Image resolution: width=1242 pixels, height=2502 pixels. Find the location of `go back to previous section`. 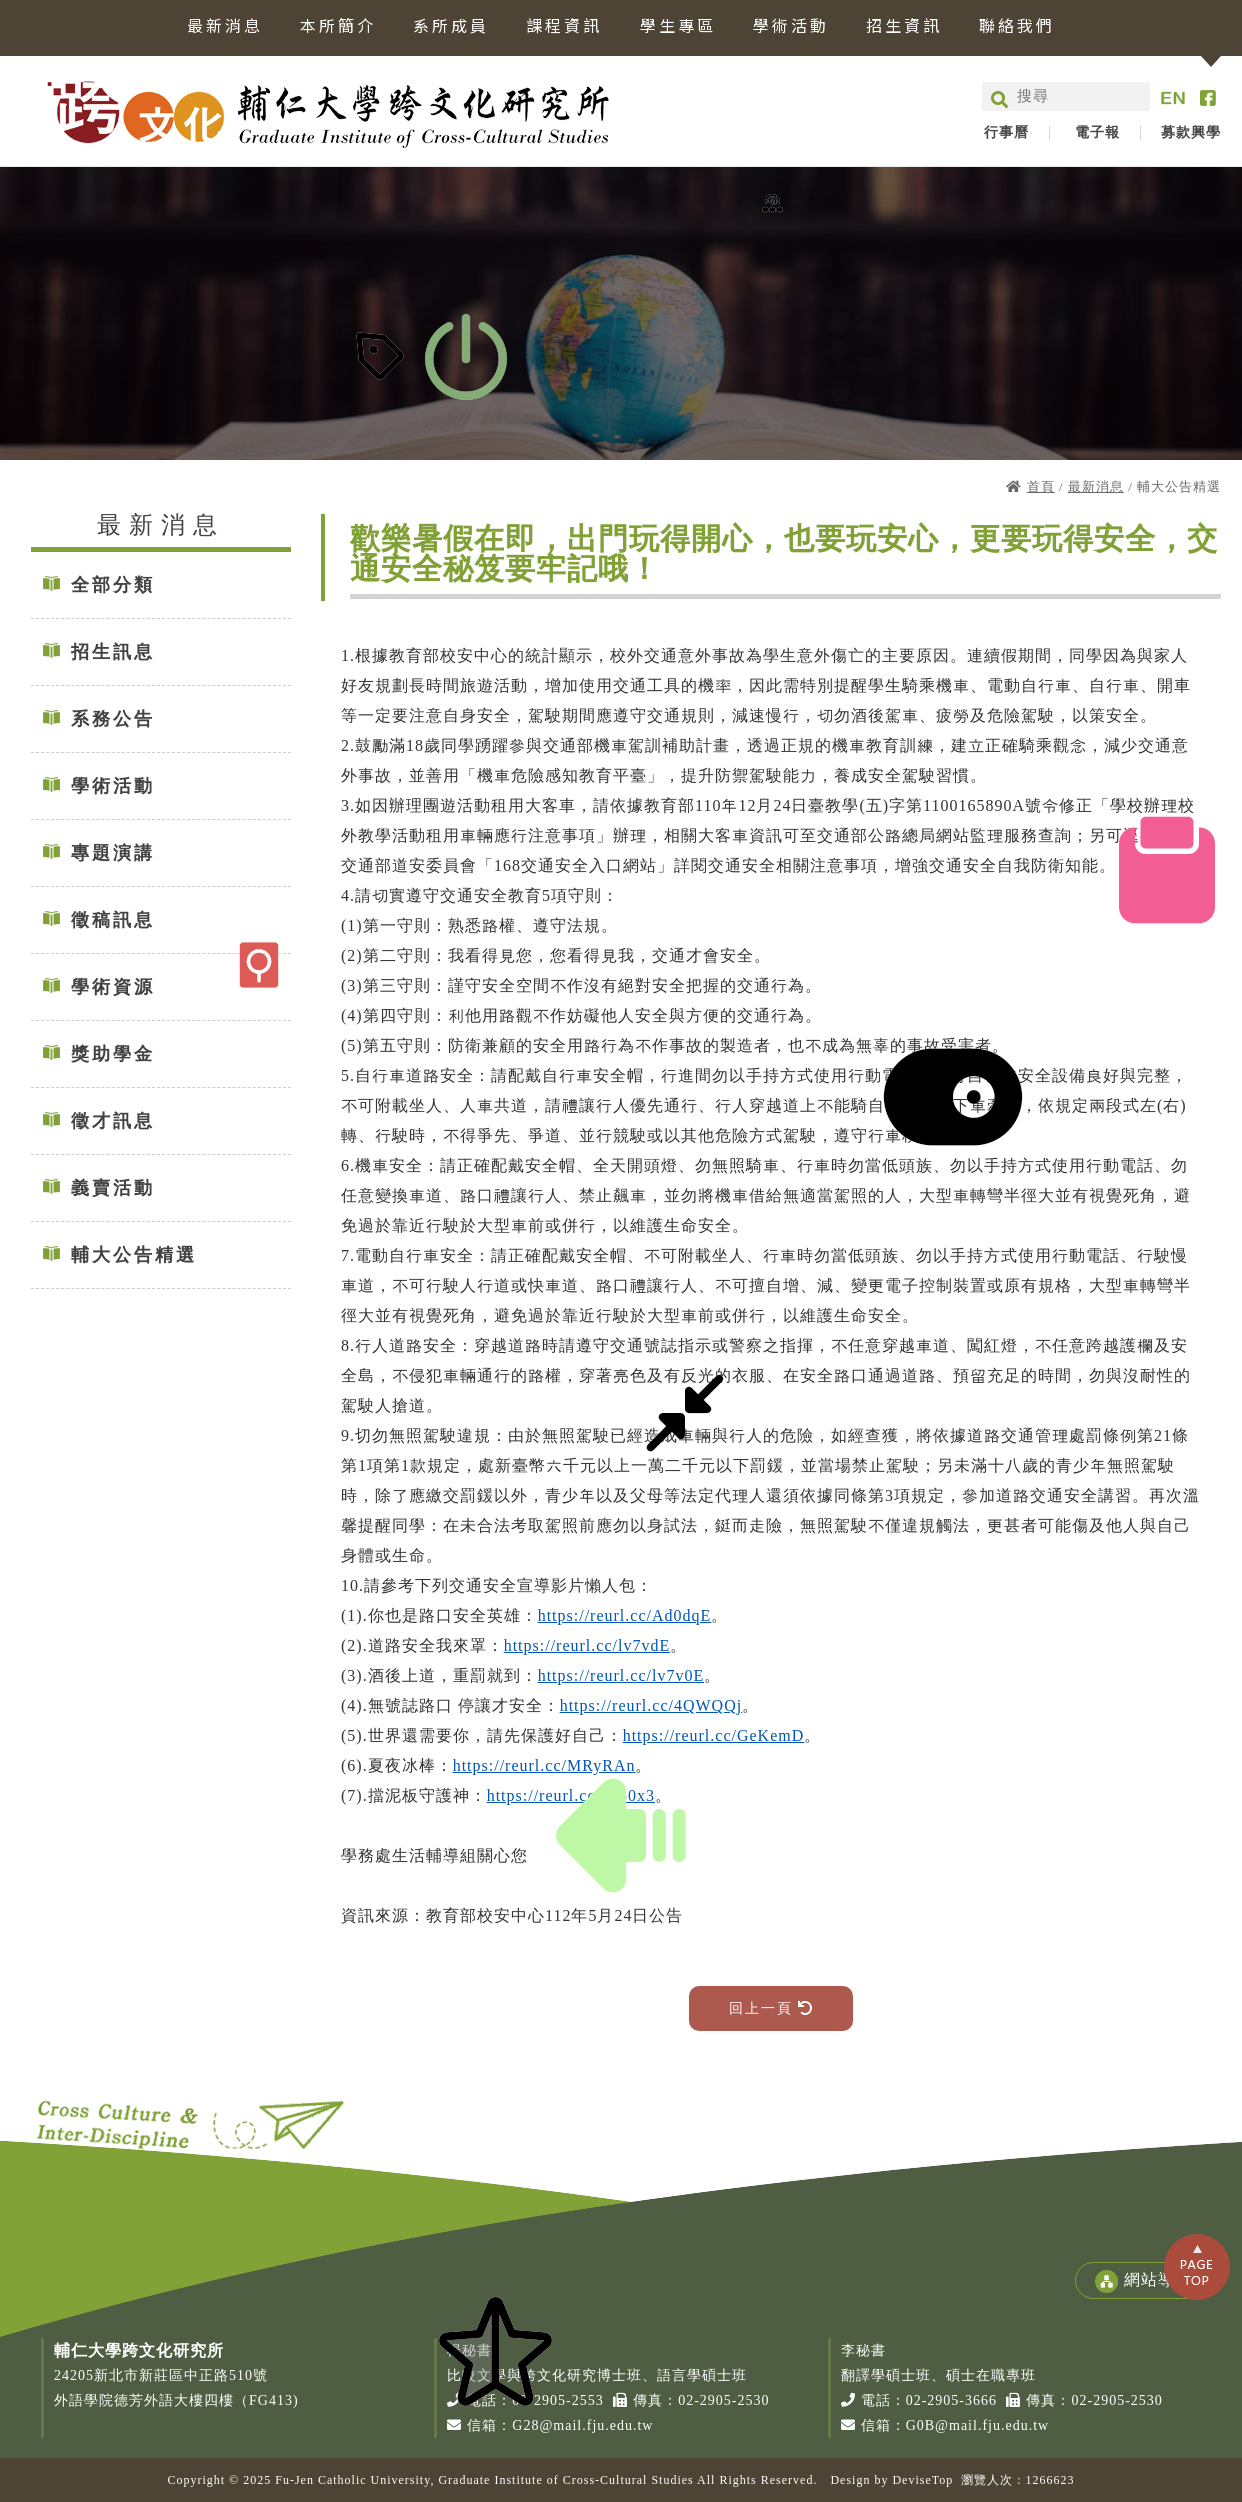

go back to previous section is located at coordinates (619, 1835).